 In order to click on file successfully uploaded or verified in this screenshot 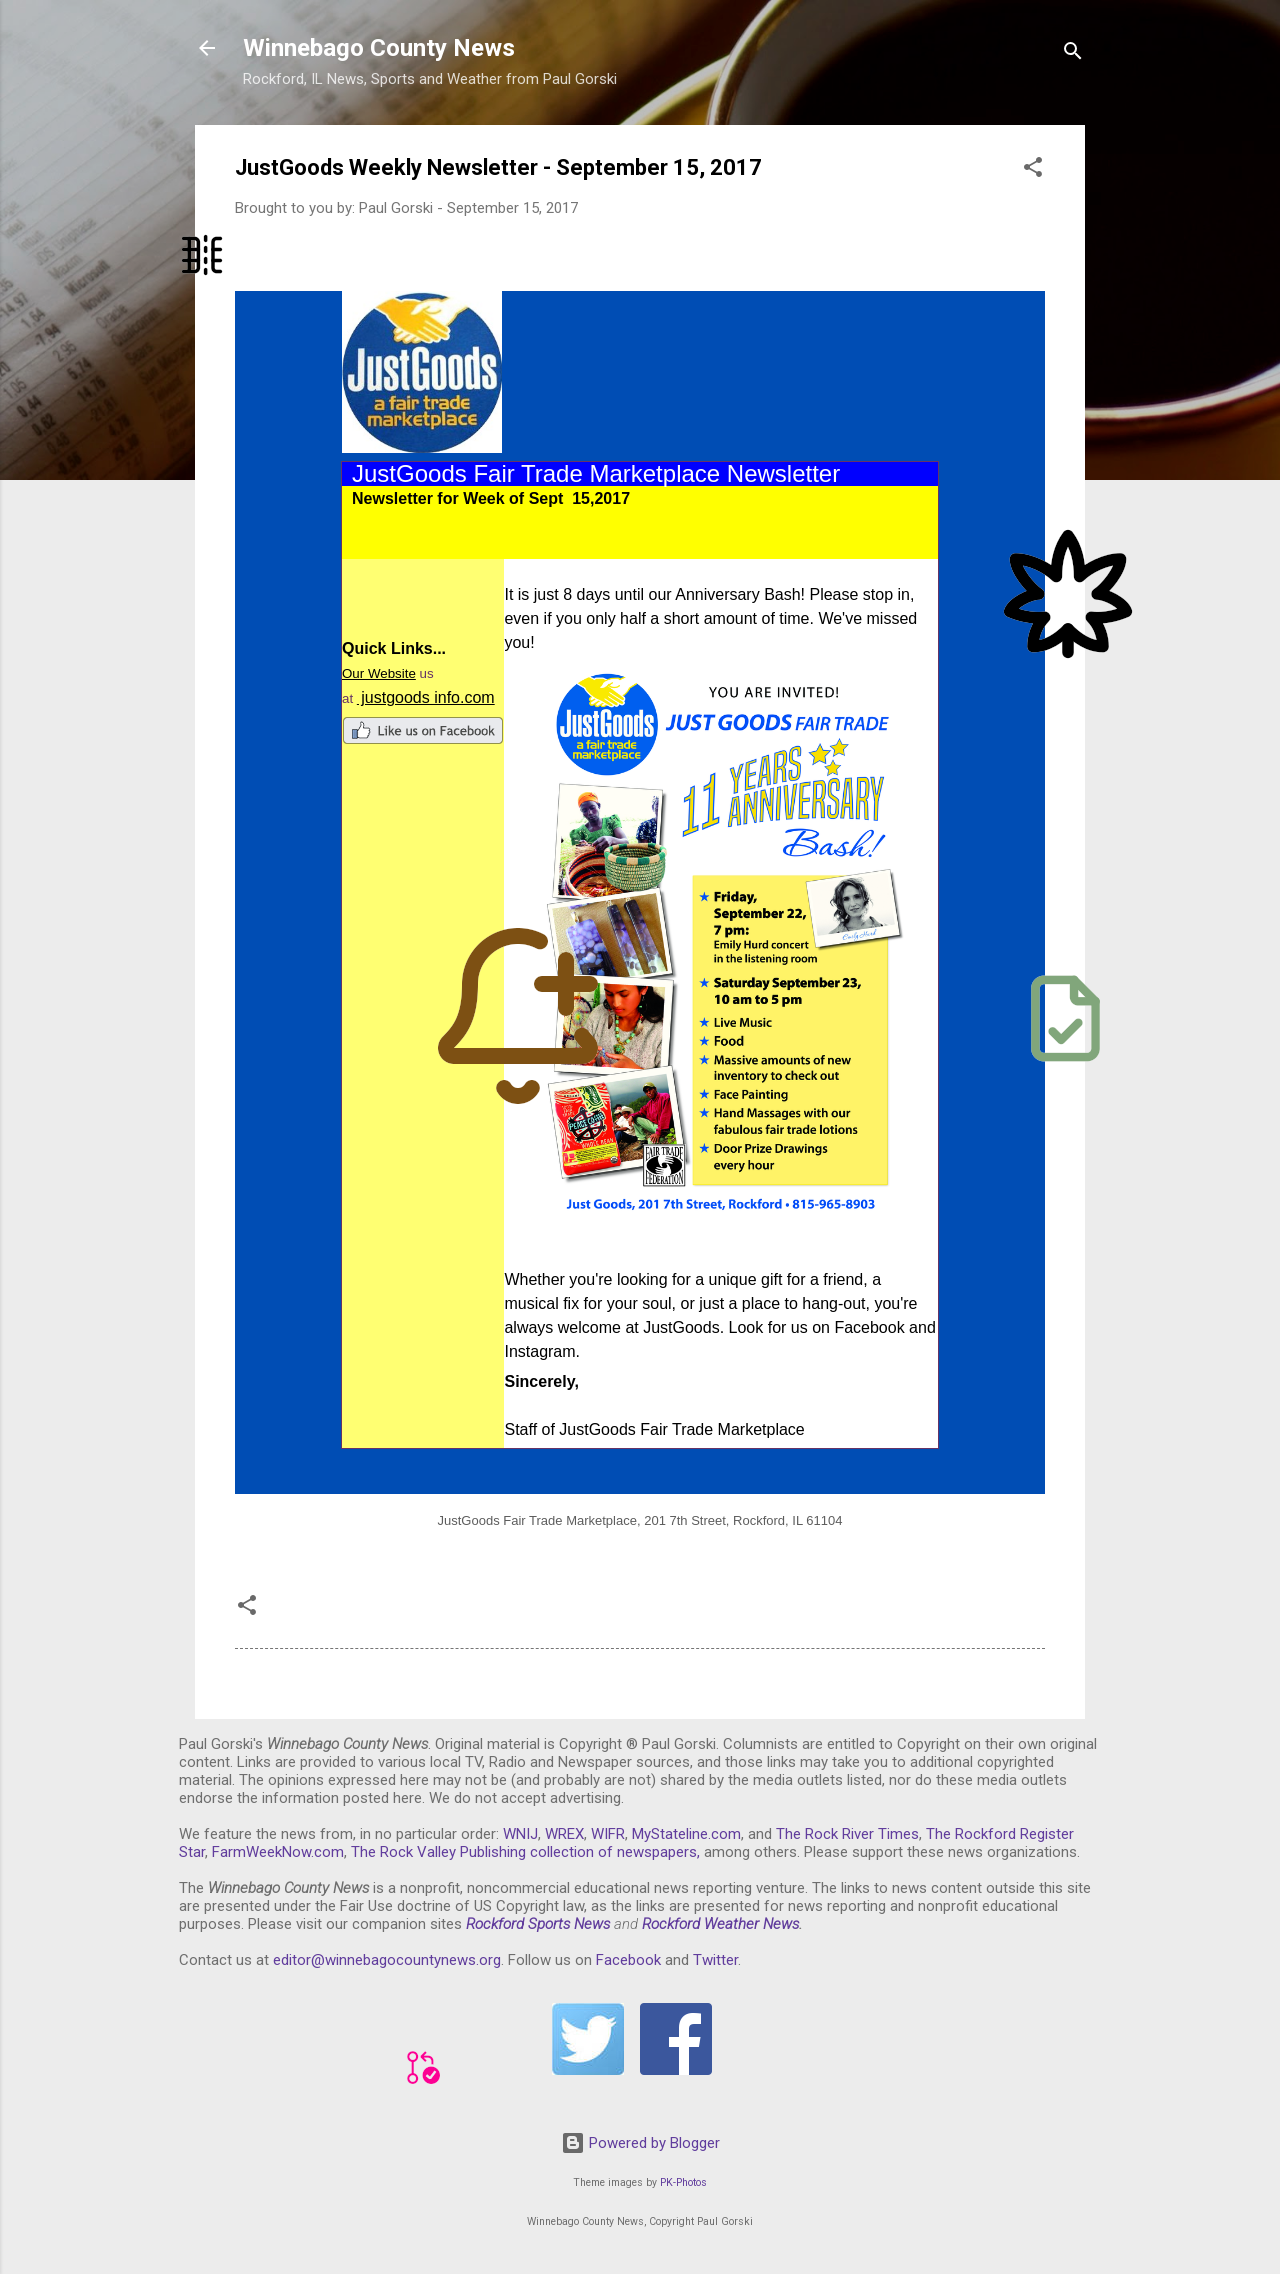, I will do `click(1065, 1018)`.